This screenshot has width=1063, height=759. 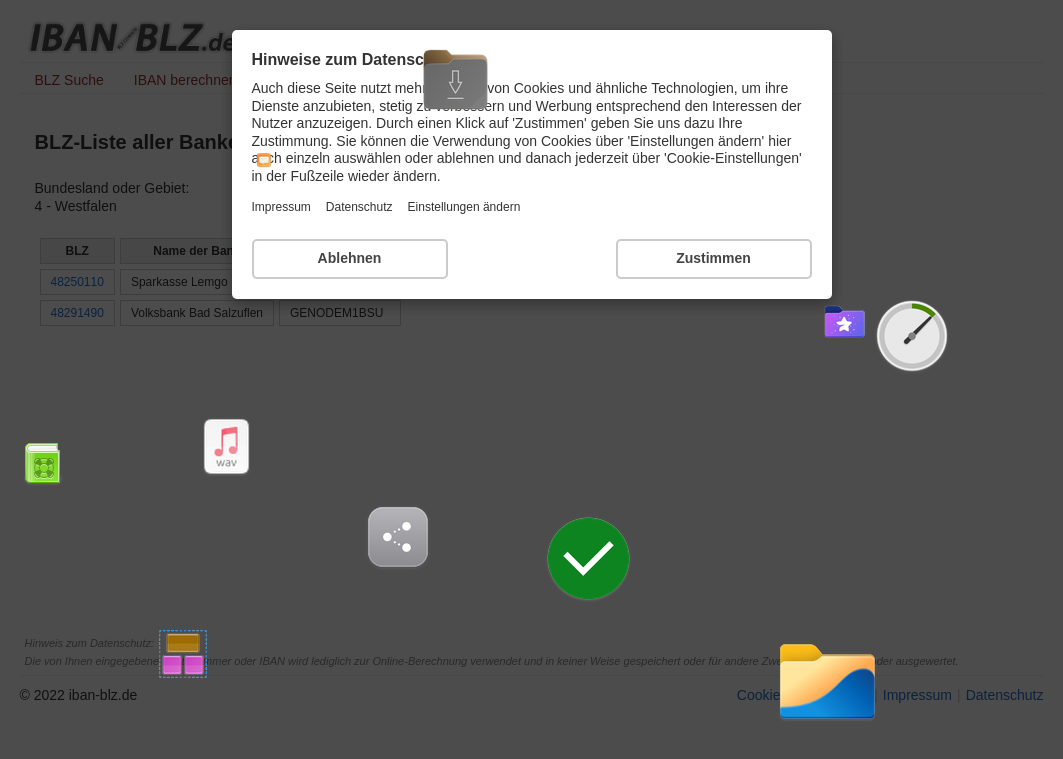 I want to click on open empathy messaging app, so click(x=264, y=160).